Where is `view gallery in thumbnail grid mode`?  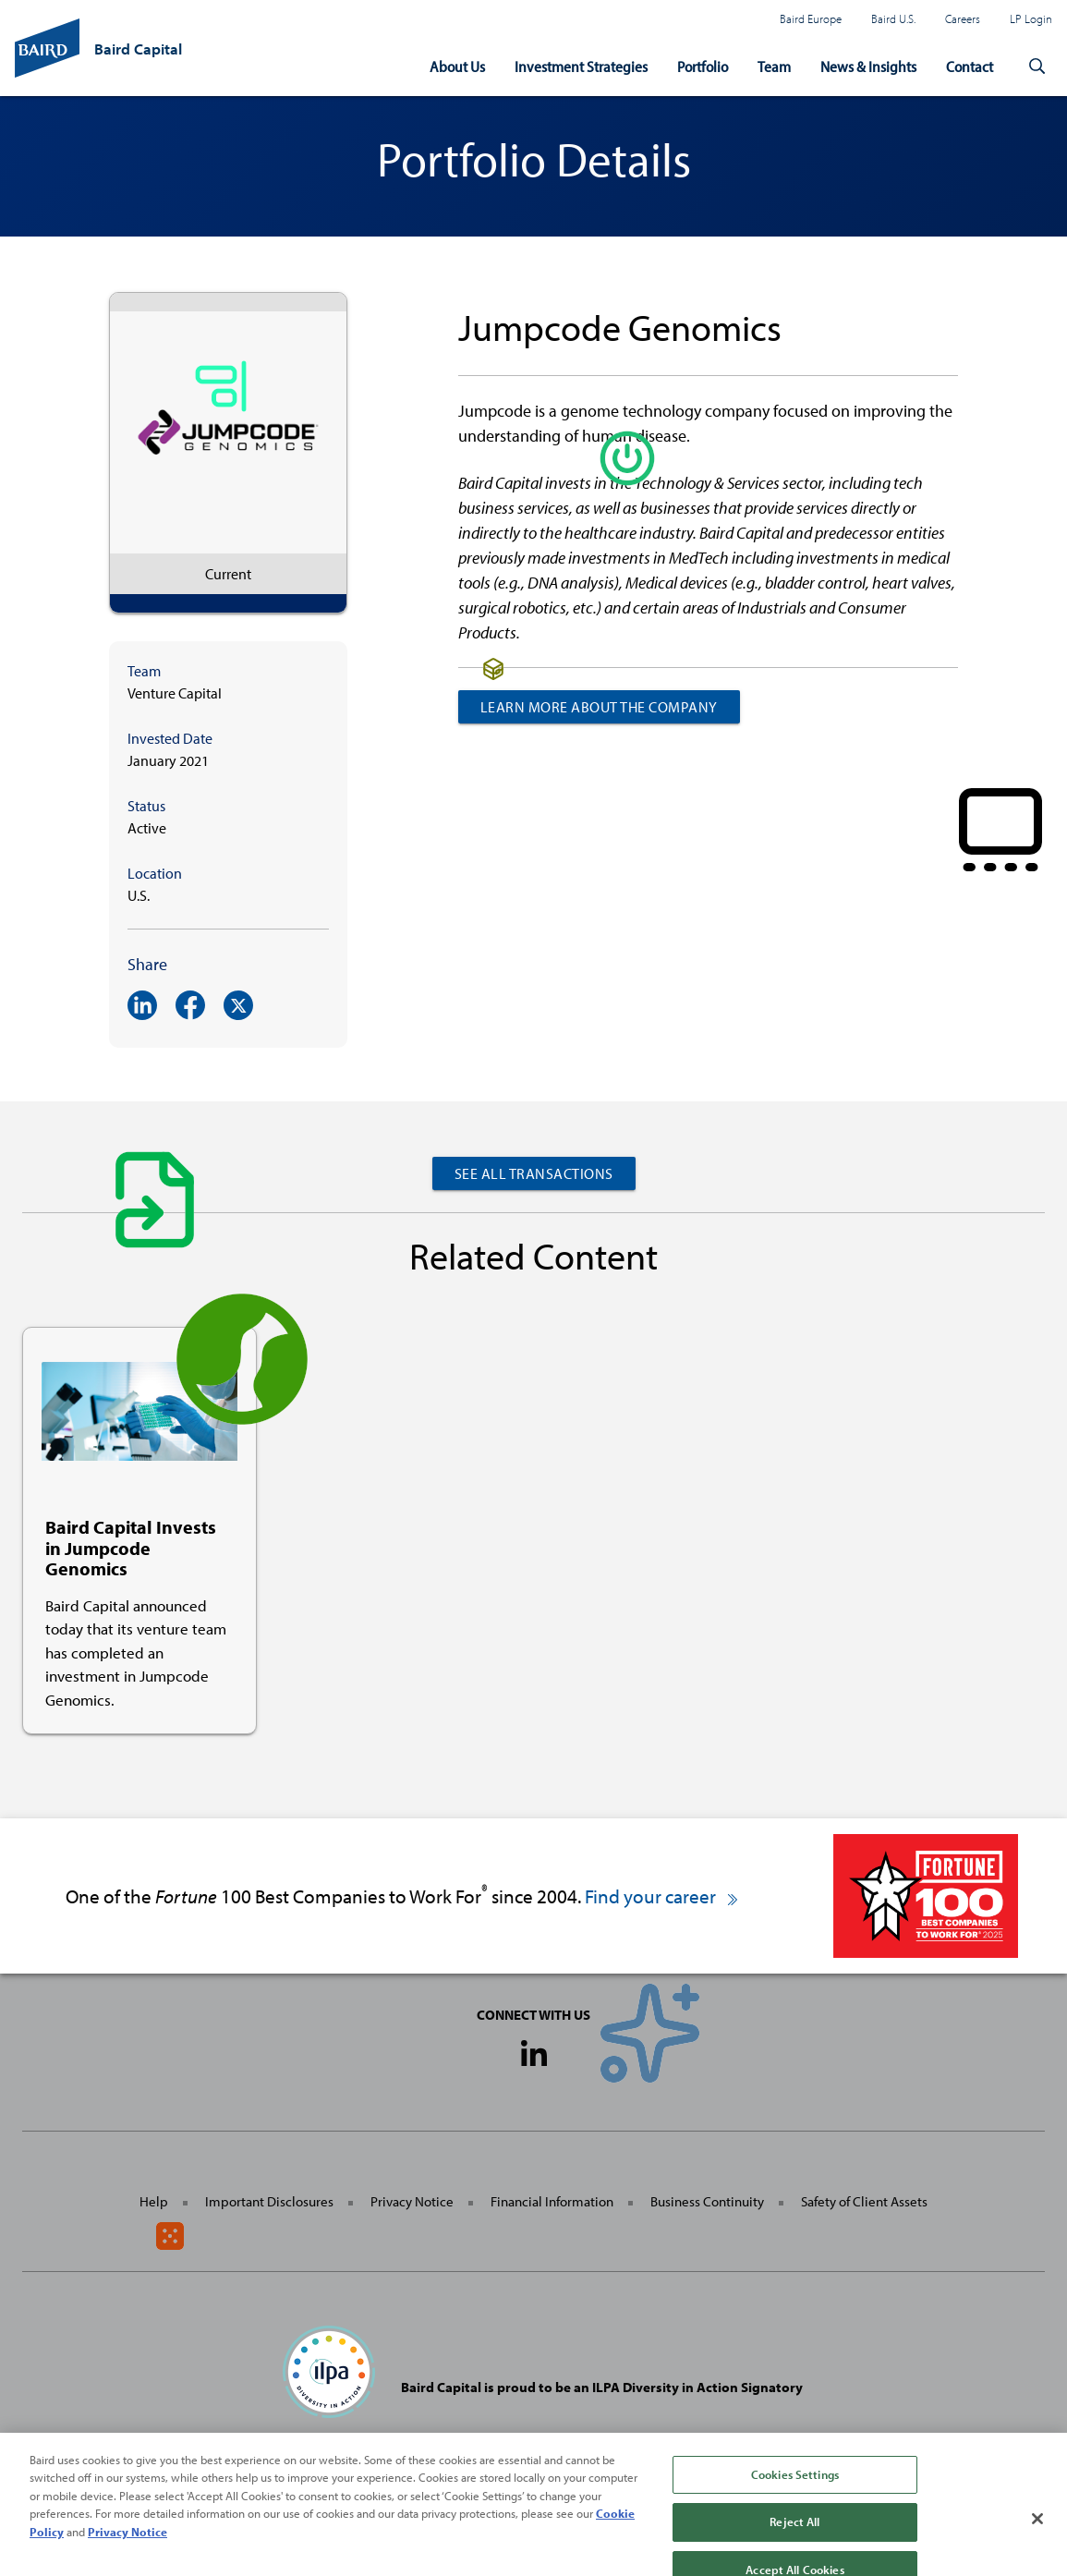 view gallery in thumbnail grid mode is located at coordinates (1000, 830).